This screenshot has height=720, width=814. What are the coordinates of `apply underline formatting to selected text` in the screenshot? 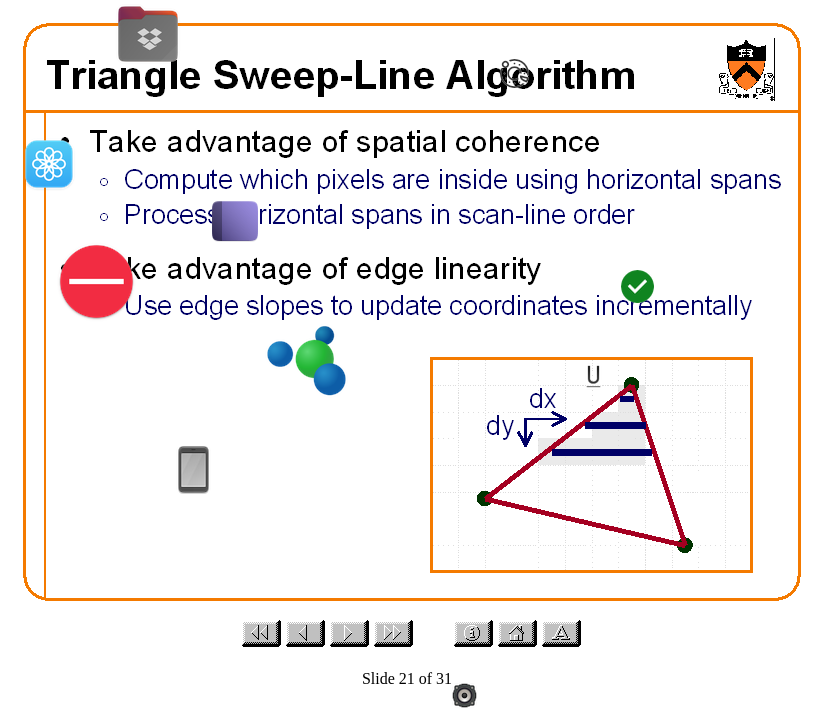 It's located at (593, 376).